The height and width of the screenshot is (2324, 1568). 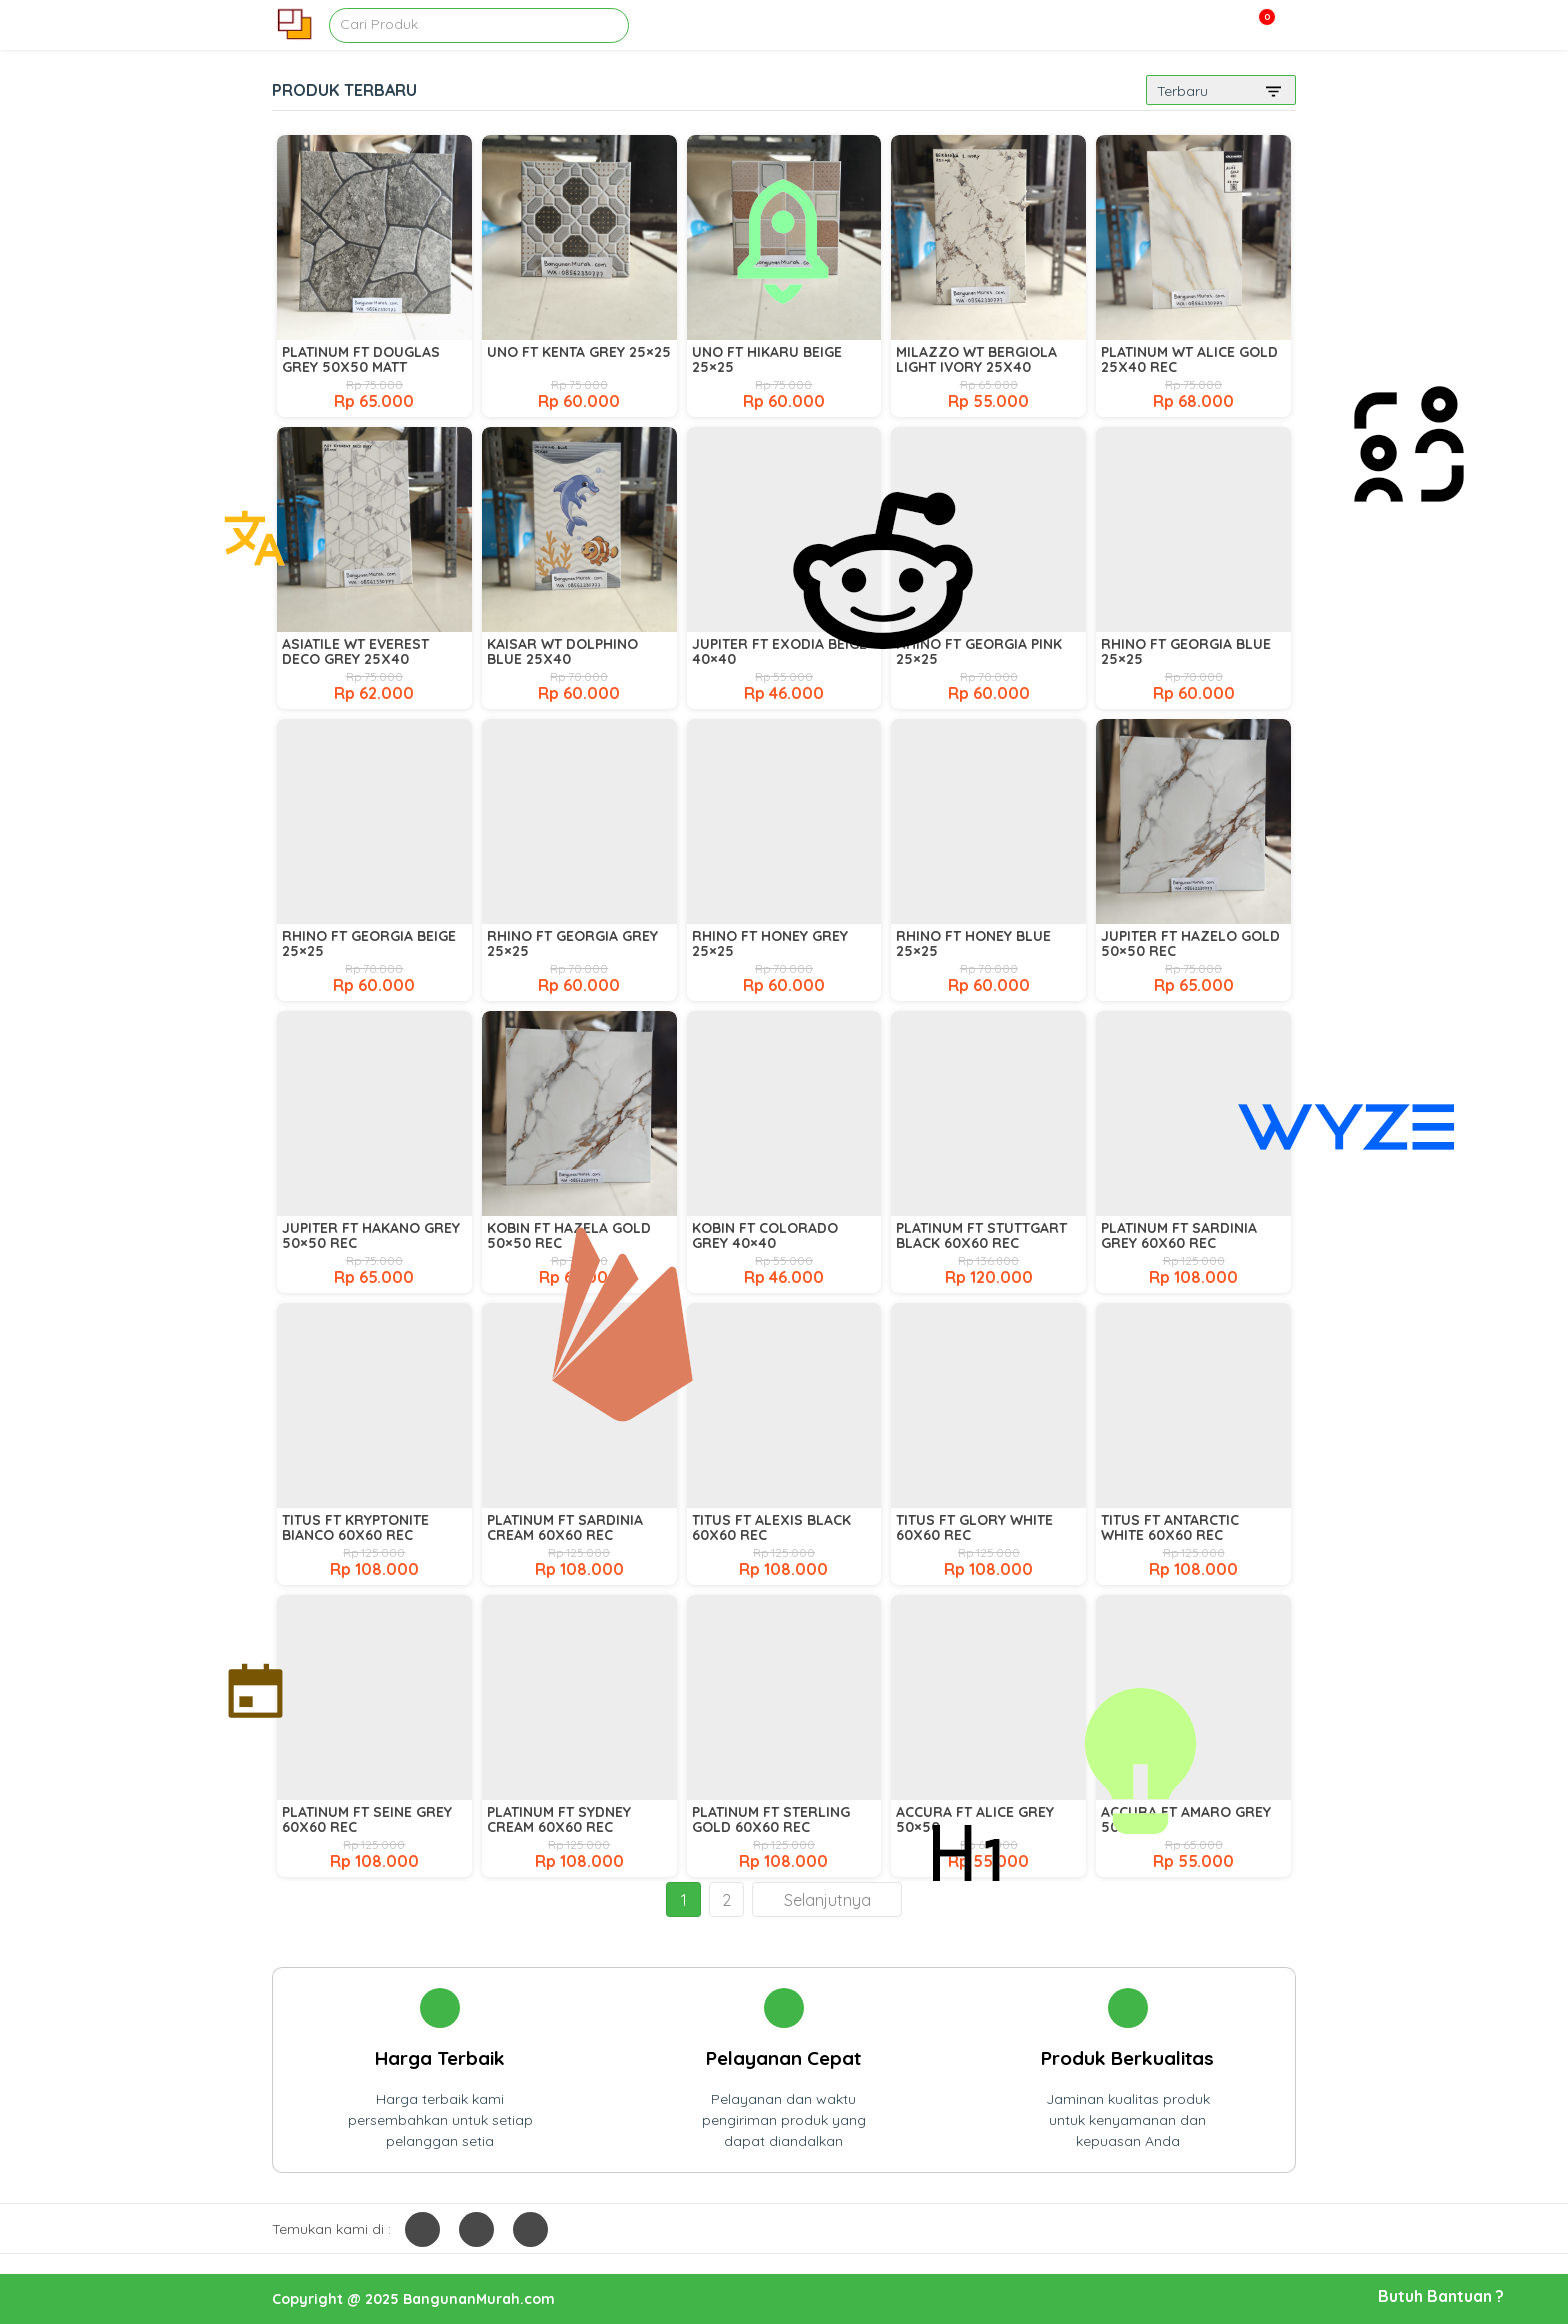 I want to click on launch or deploy an application, so click(x=783, y=239).